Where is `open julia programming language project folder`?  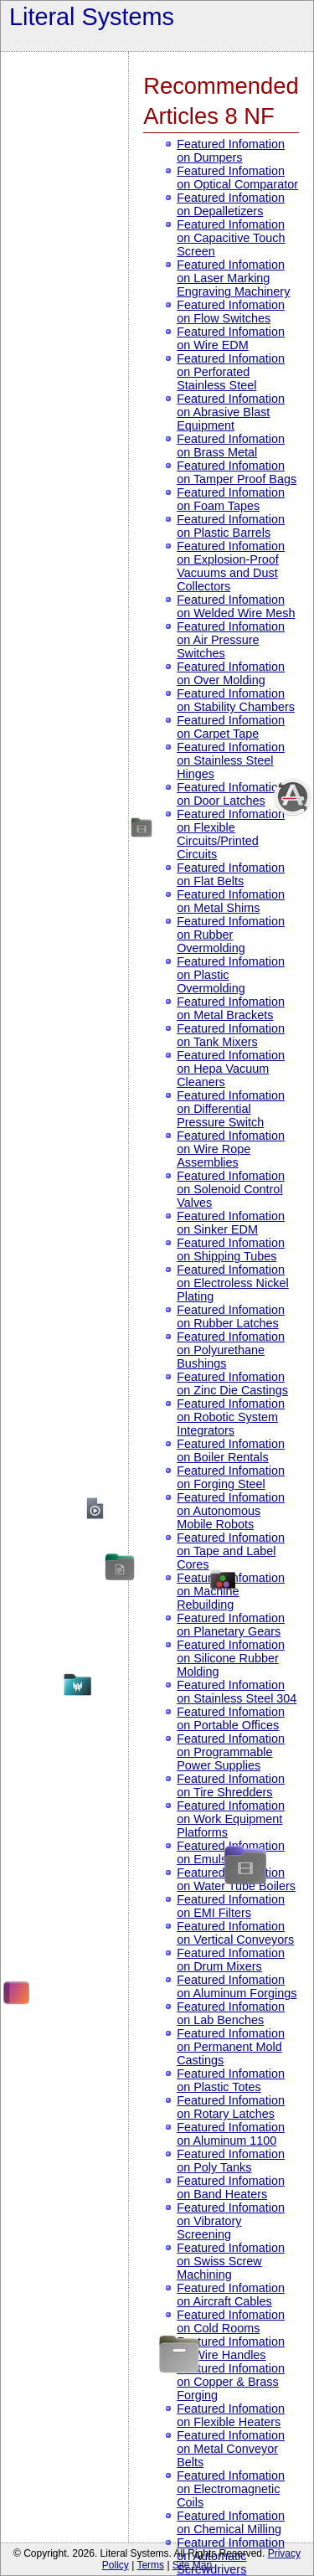 open julia programming language project folder is located at coordinates (223, 1579).